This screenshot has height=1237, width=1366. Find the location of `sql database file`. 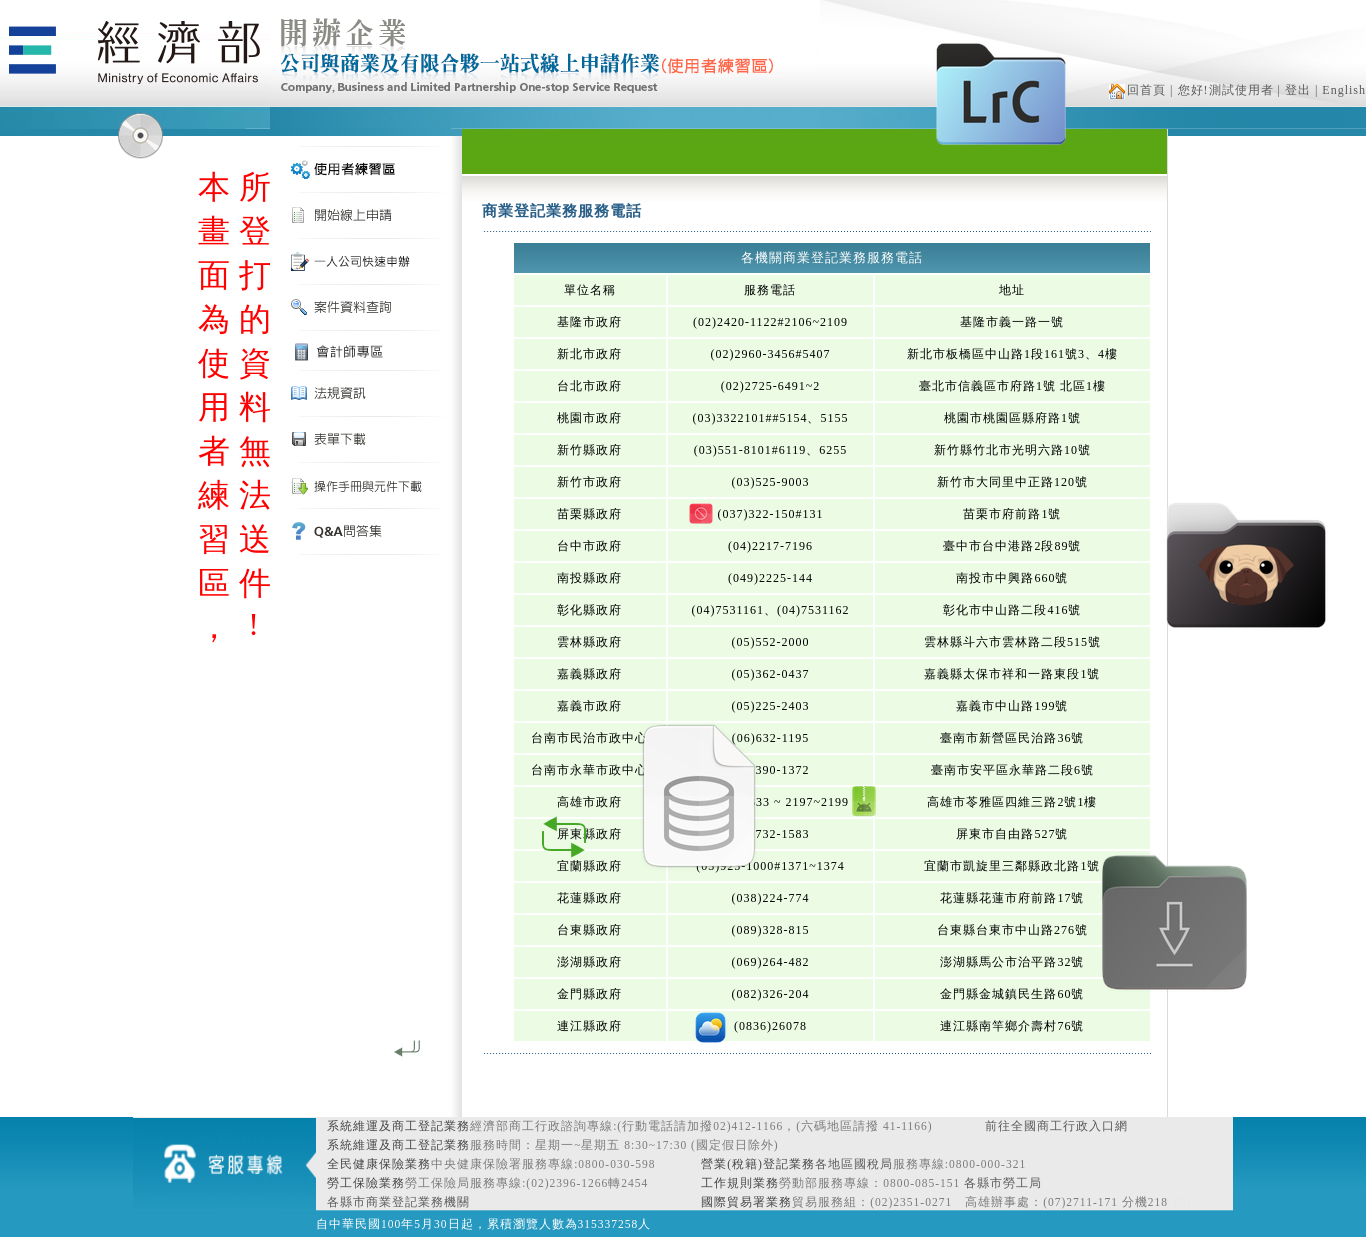

sql database file is located at coordinates (699, 796).